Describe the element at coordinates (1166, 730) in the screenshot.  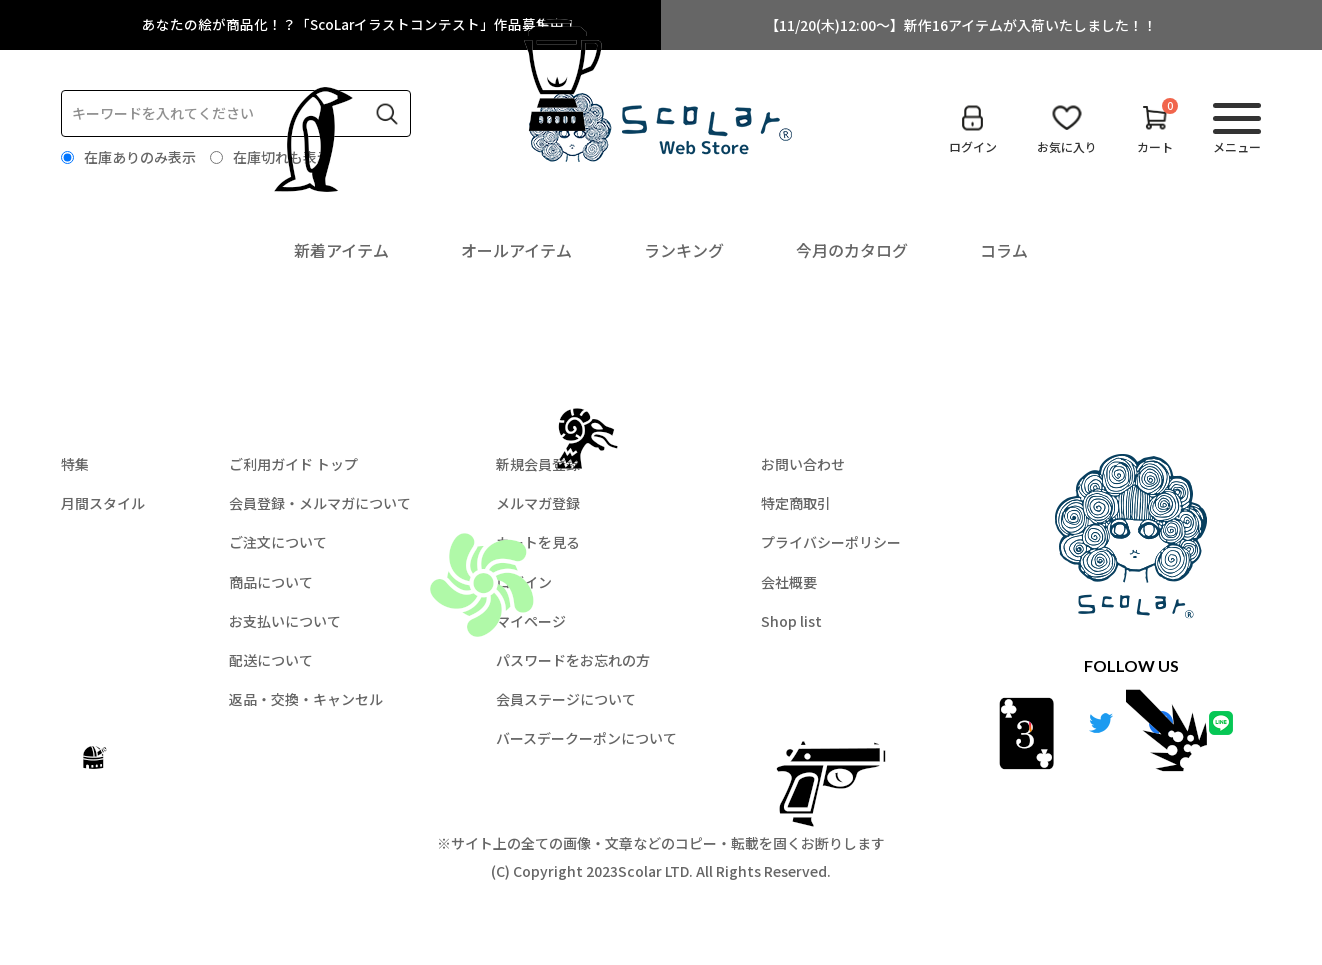
I see `activate a beam or energy attack` at that location.